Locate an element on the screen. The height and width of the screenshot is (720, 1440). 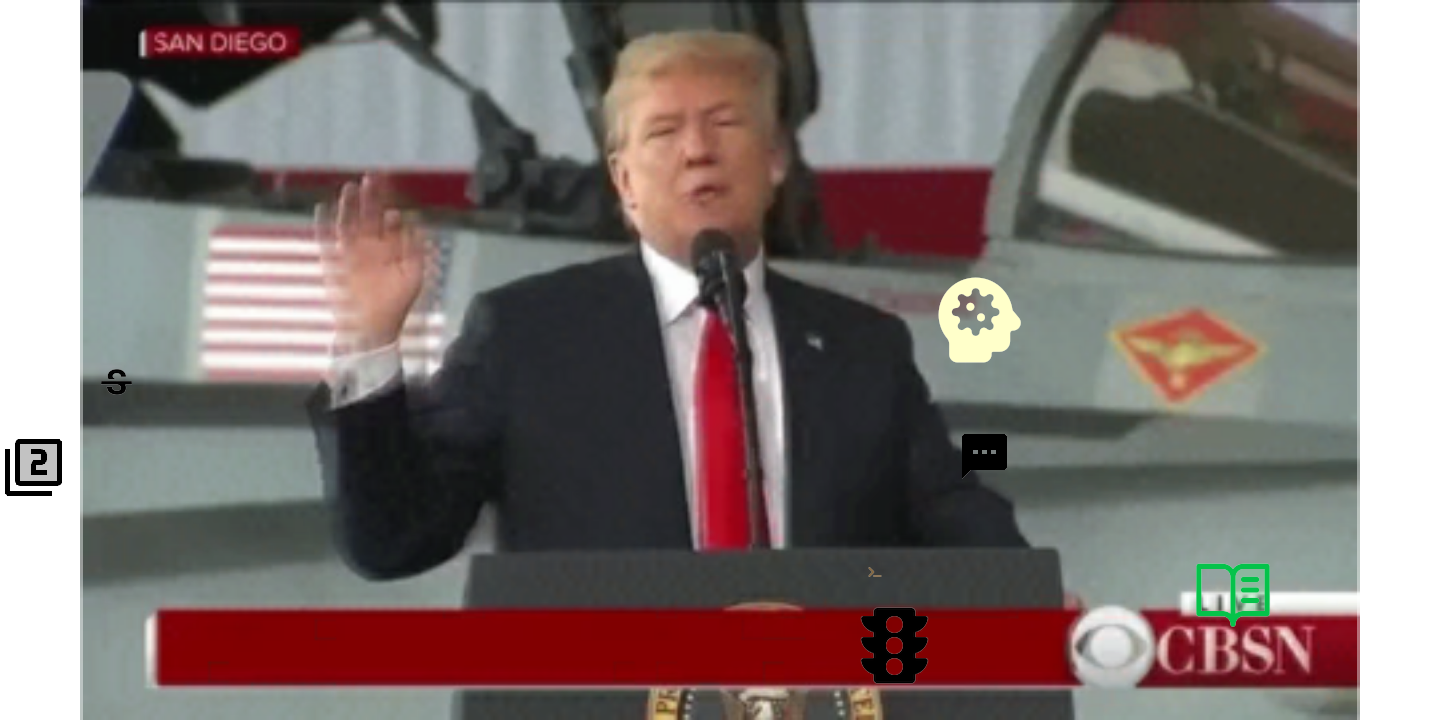
apply strikethrough formatting to selected text is located at coordinates (116, 384).